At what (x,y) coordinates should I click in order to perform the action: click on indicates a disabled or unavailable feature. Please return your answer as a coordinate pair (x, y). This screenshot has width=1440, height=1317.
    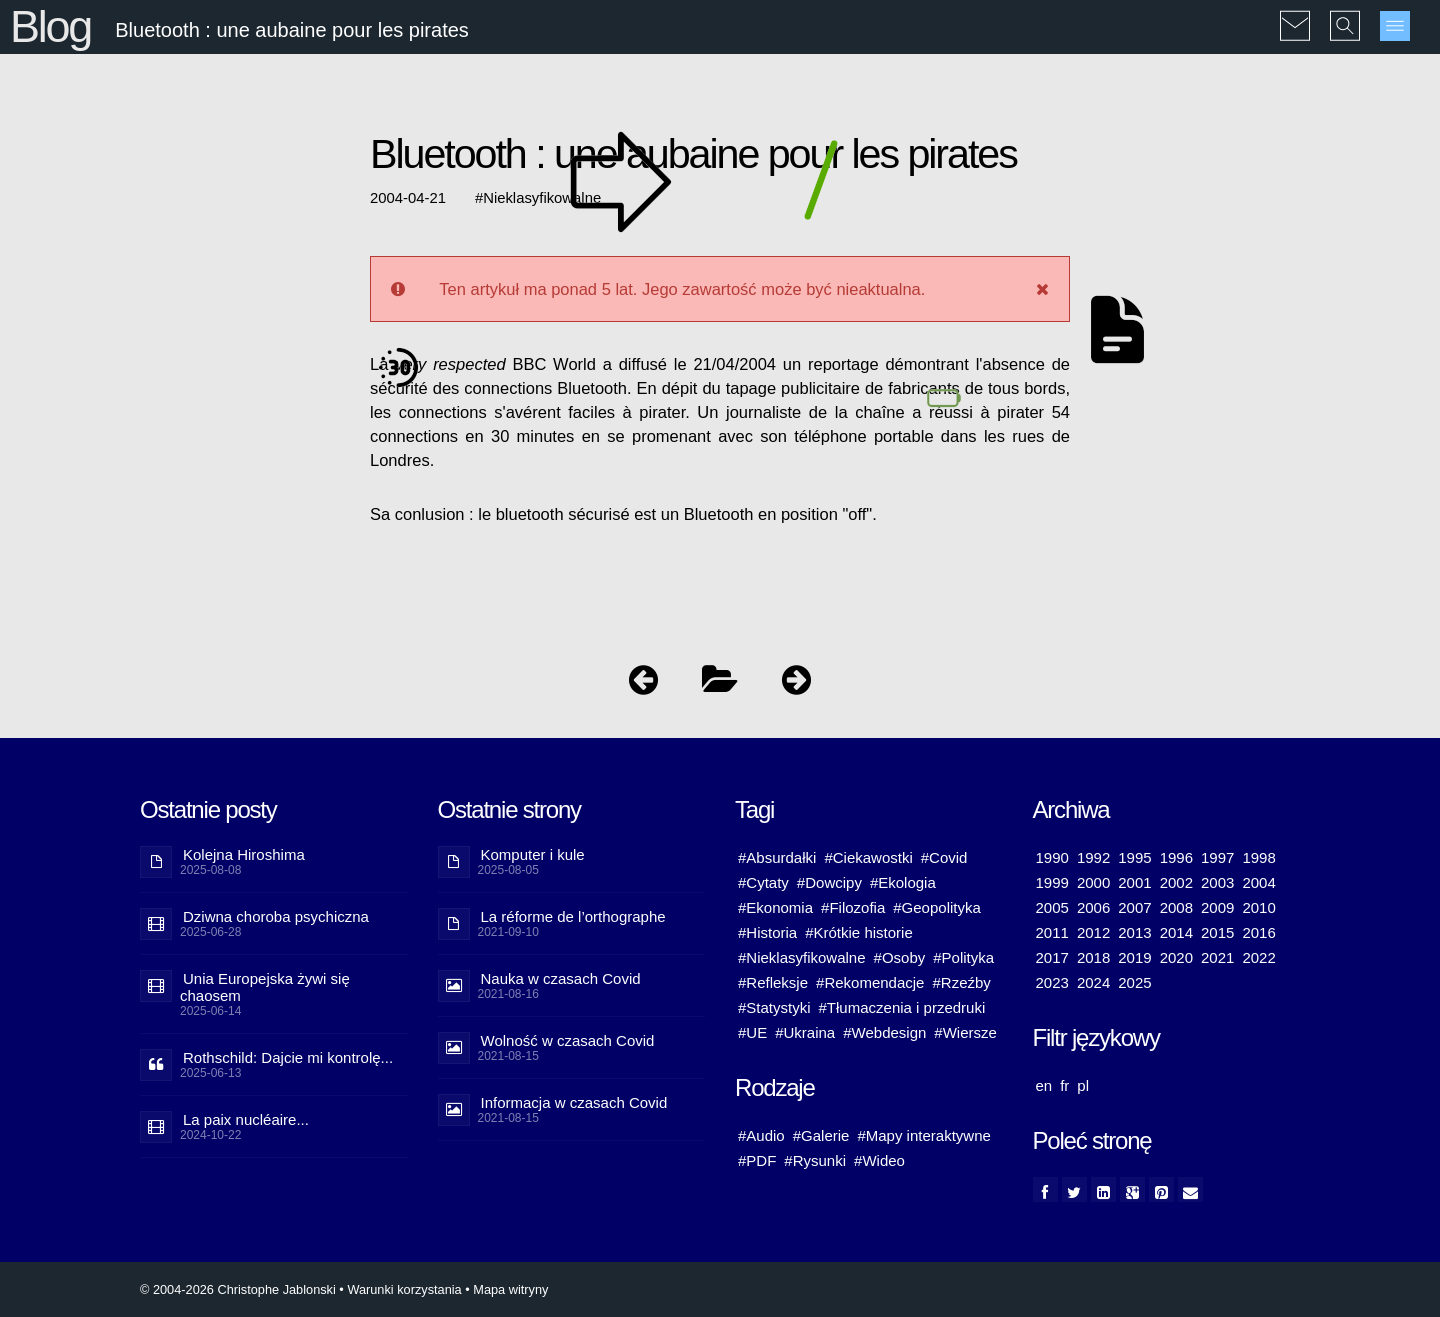
    Looking at the image, I should click on (821, 180).